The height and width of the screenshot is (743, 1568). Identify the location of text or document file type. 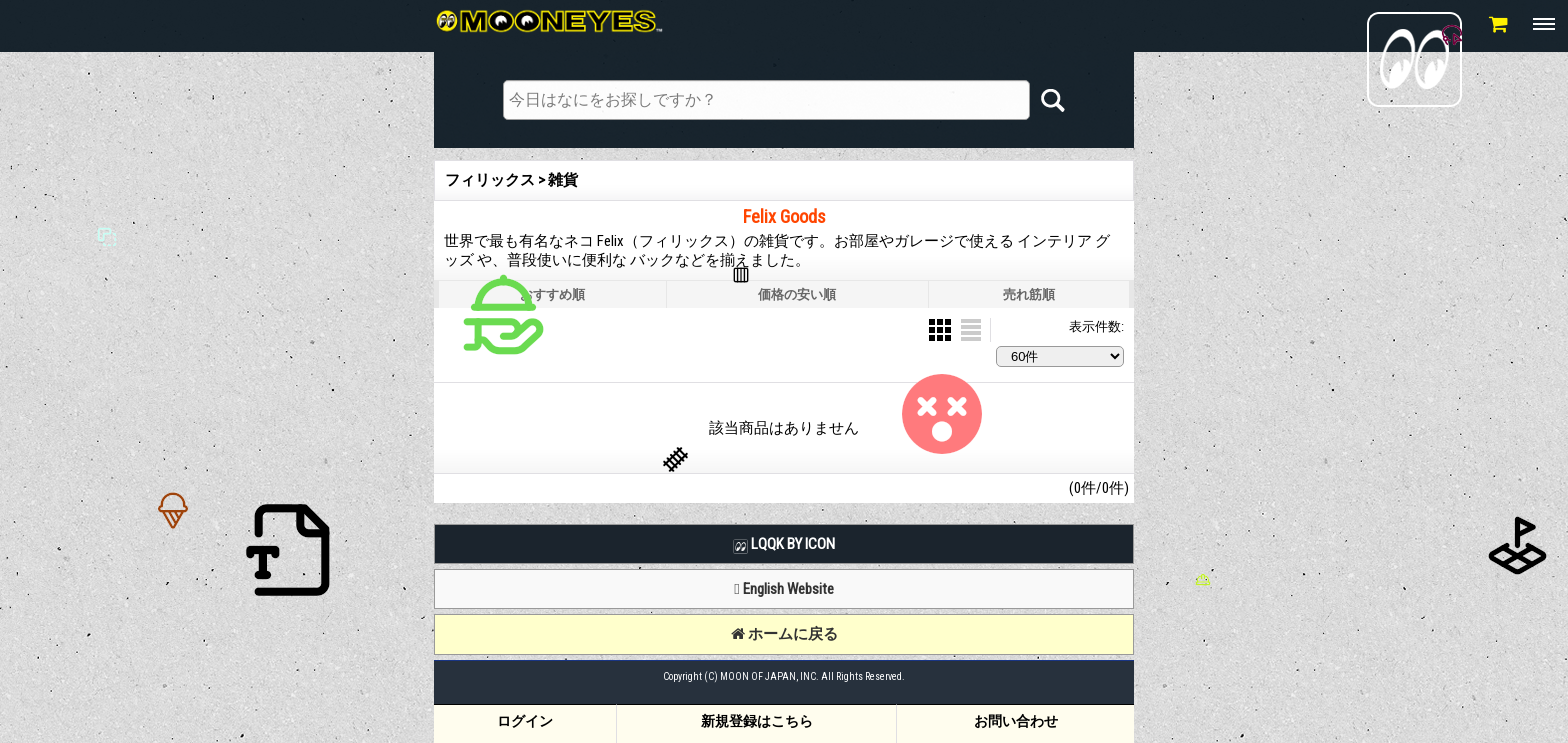
(292, 550).